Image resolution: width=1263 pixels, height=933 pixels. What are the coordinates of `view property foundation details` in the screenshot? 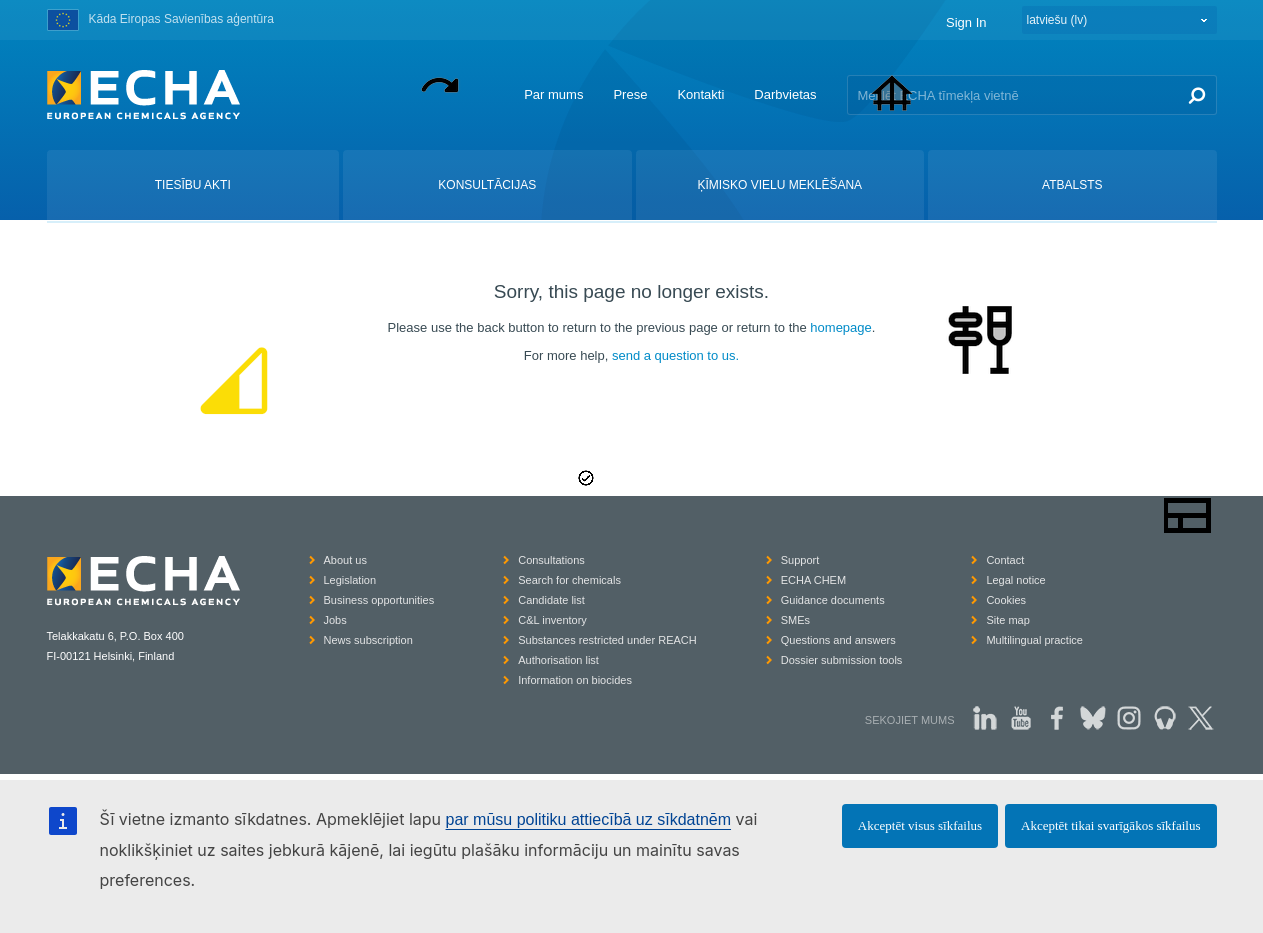 It's located at (892, 94).